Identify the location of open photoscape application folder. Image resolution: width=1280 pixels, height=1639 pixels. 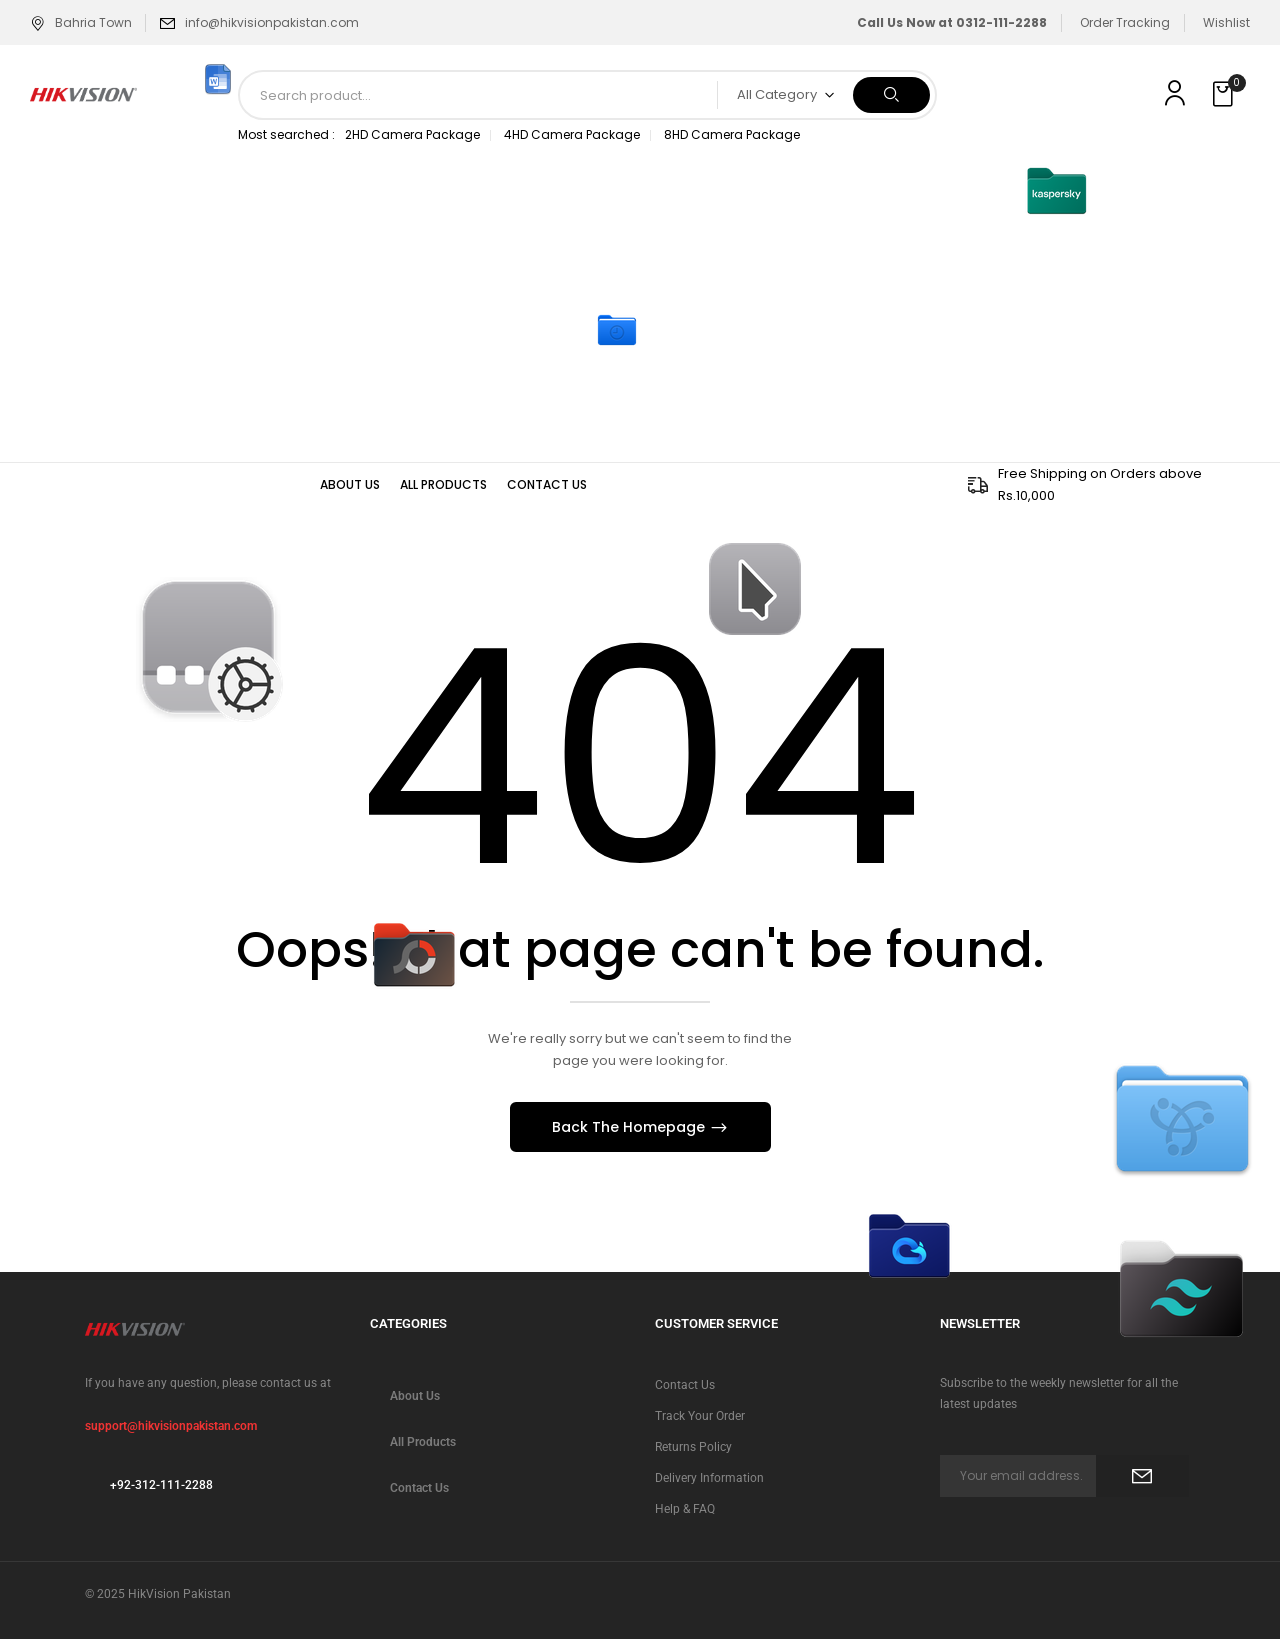
(414, 957).